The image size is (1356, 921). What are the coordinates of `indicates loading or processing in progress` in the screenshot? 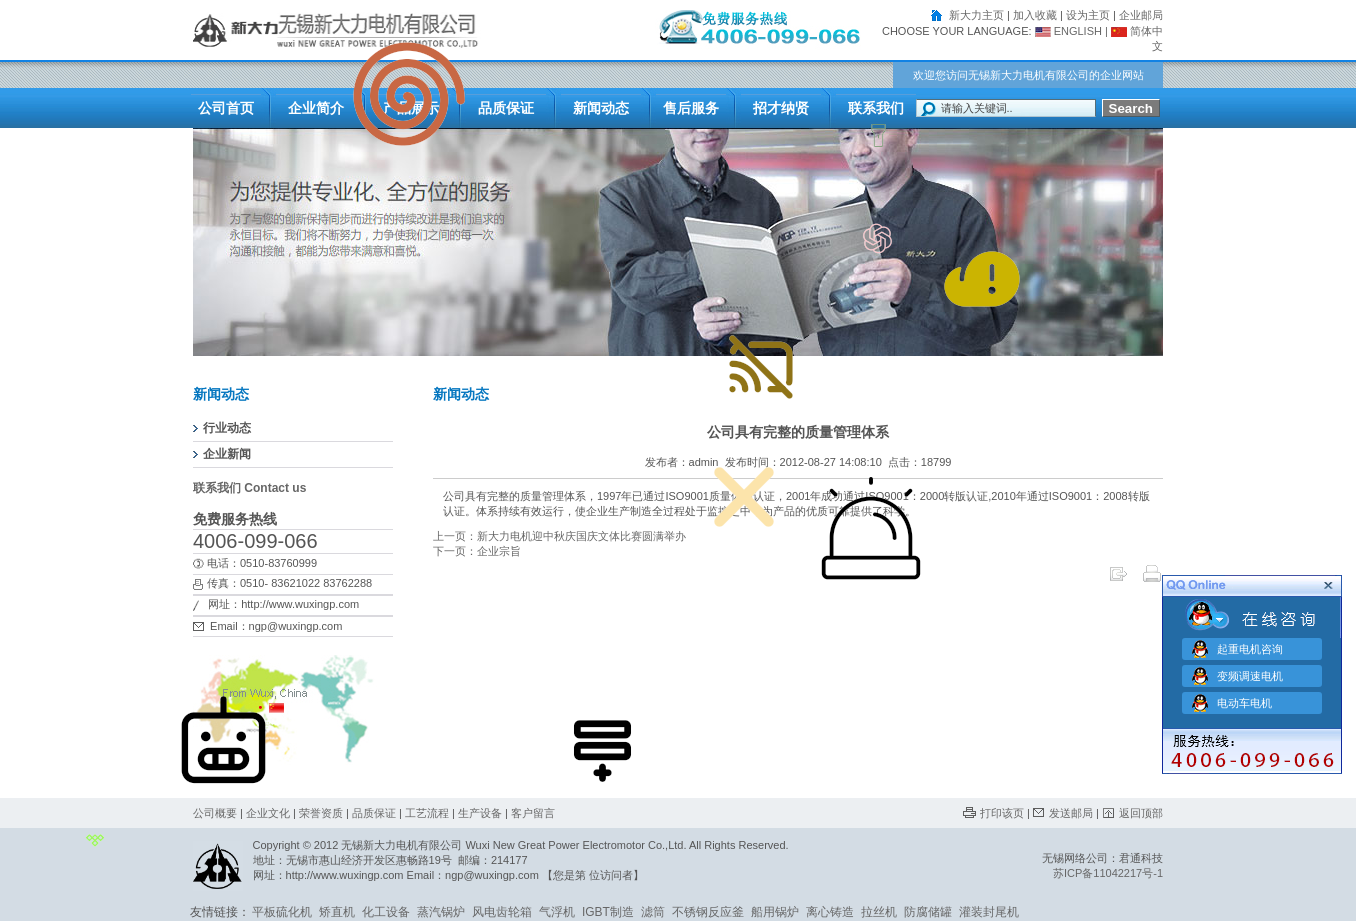 It's located at (403, 92).